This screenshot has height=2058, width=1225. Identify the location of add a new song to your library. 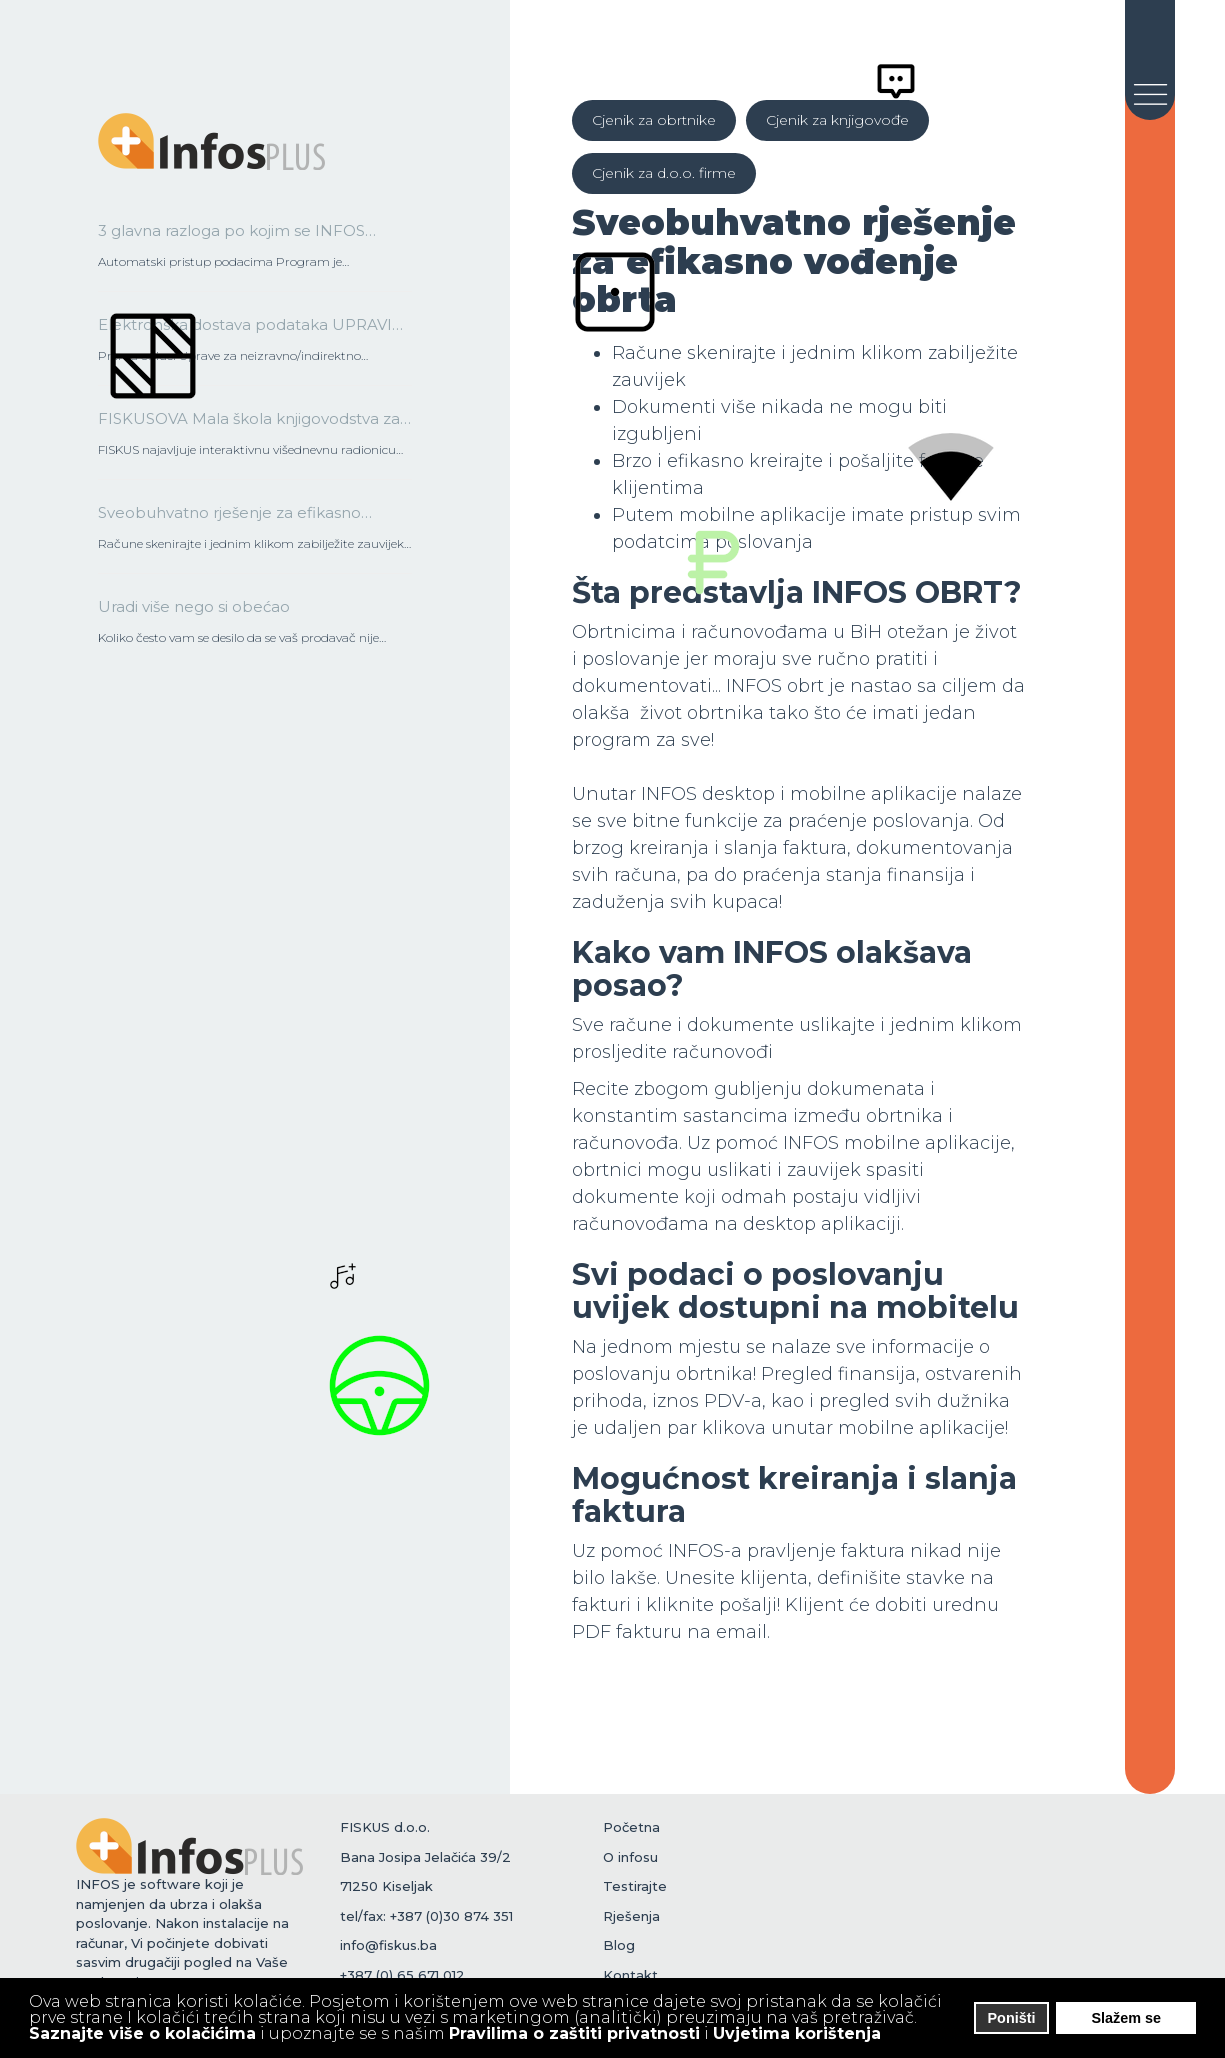
(343, 1276).